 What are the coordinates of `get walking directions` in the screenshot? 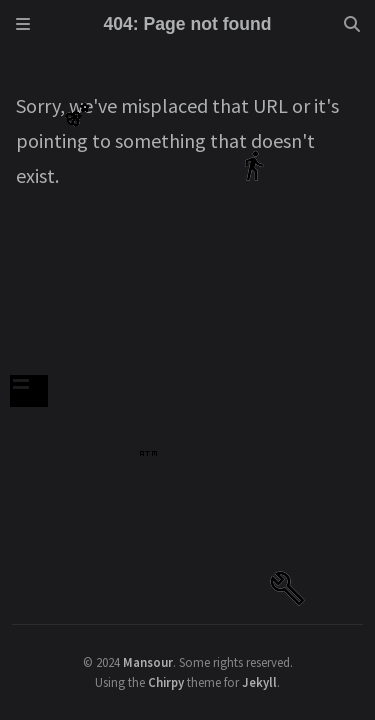 It's located at (253, 165).